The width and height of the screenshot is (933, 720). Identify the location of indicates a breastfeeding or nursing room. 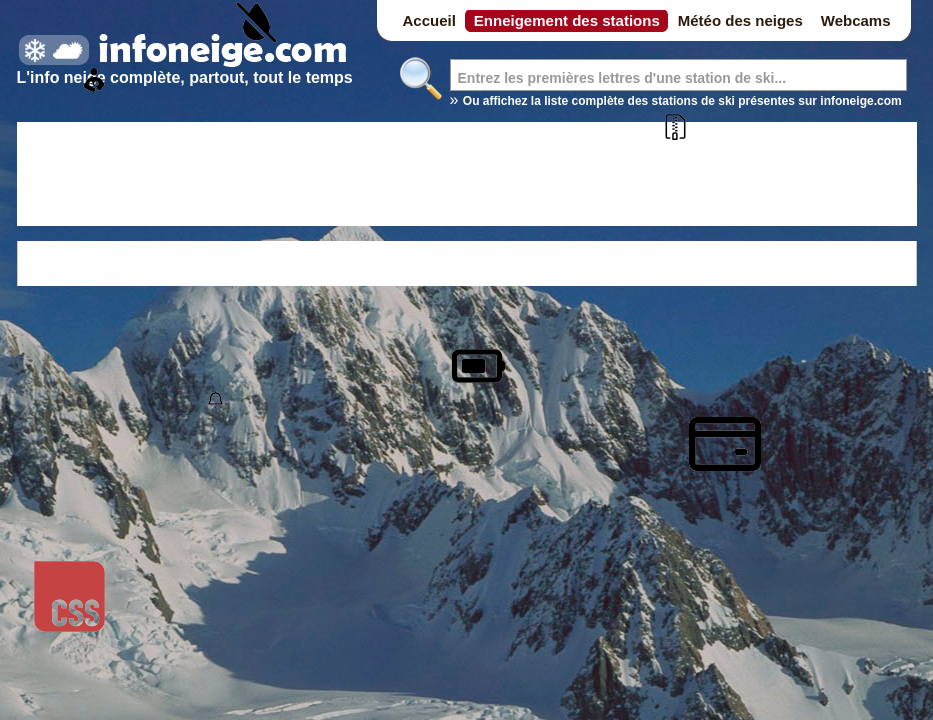
(94, 80).